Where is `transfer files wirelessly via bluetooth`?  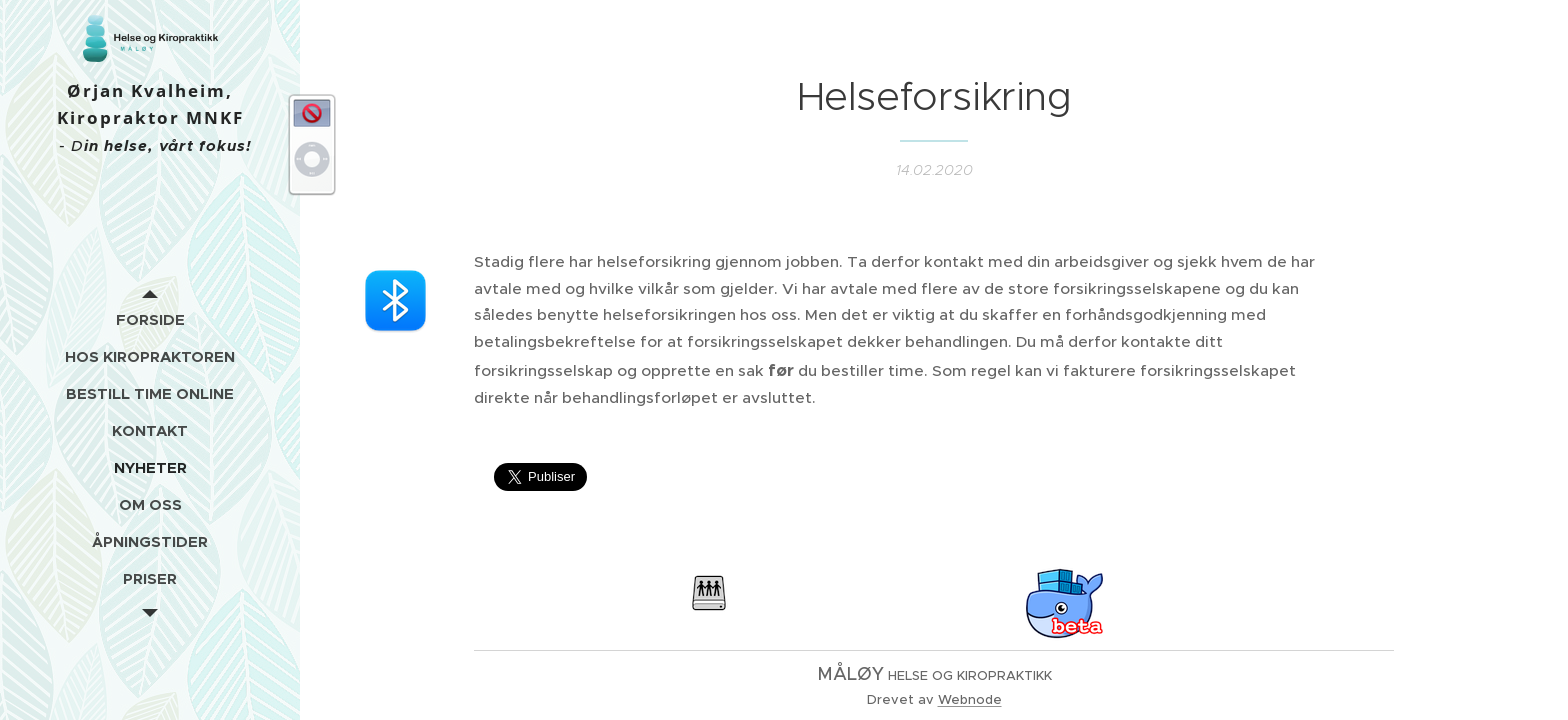 transfer files wirelessly via bluetooth is located at coordinates (395, 300).